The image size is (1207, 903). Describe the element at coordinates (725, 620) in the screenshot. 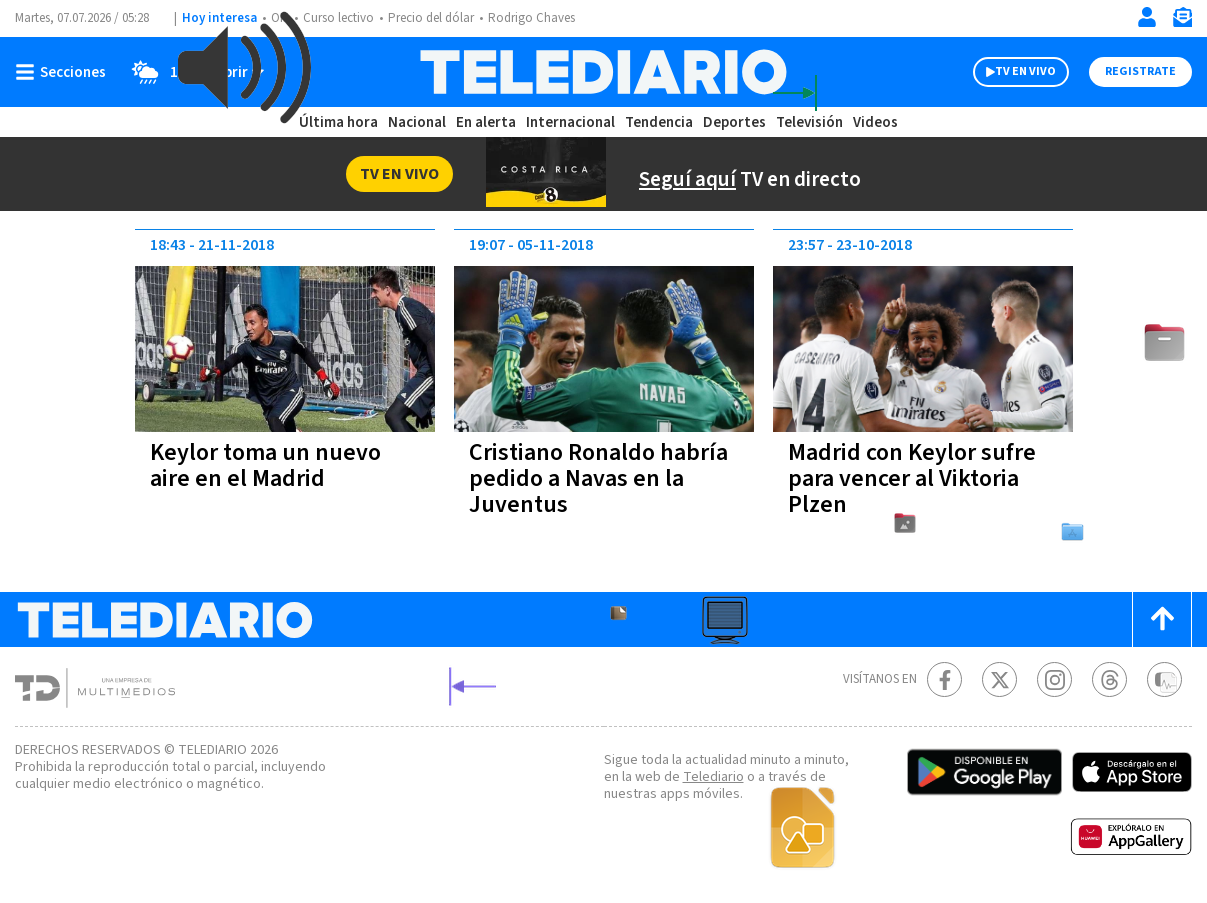

I see `access connected PC or windows computer` at that location.